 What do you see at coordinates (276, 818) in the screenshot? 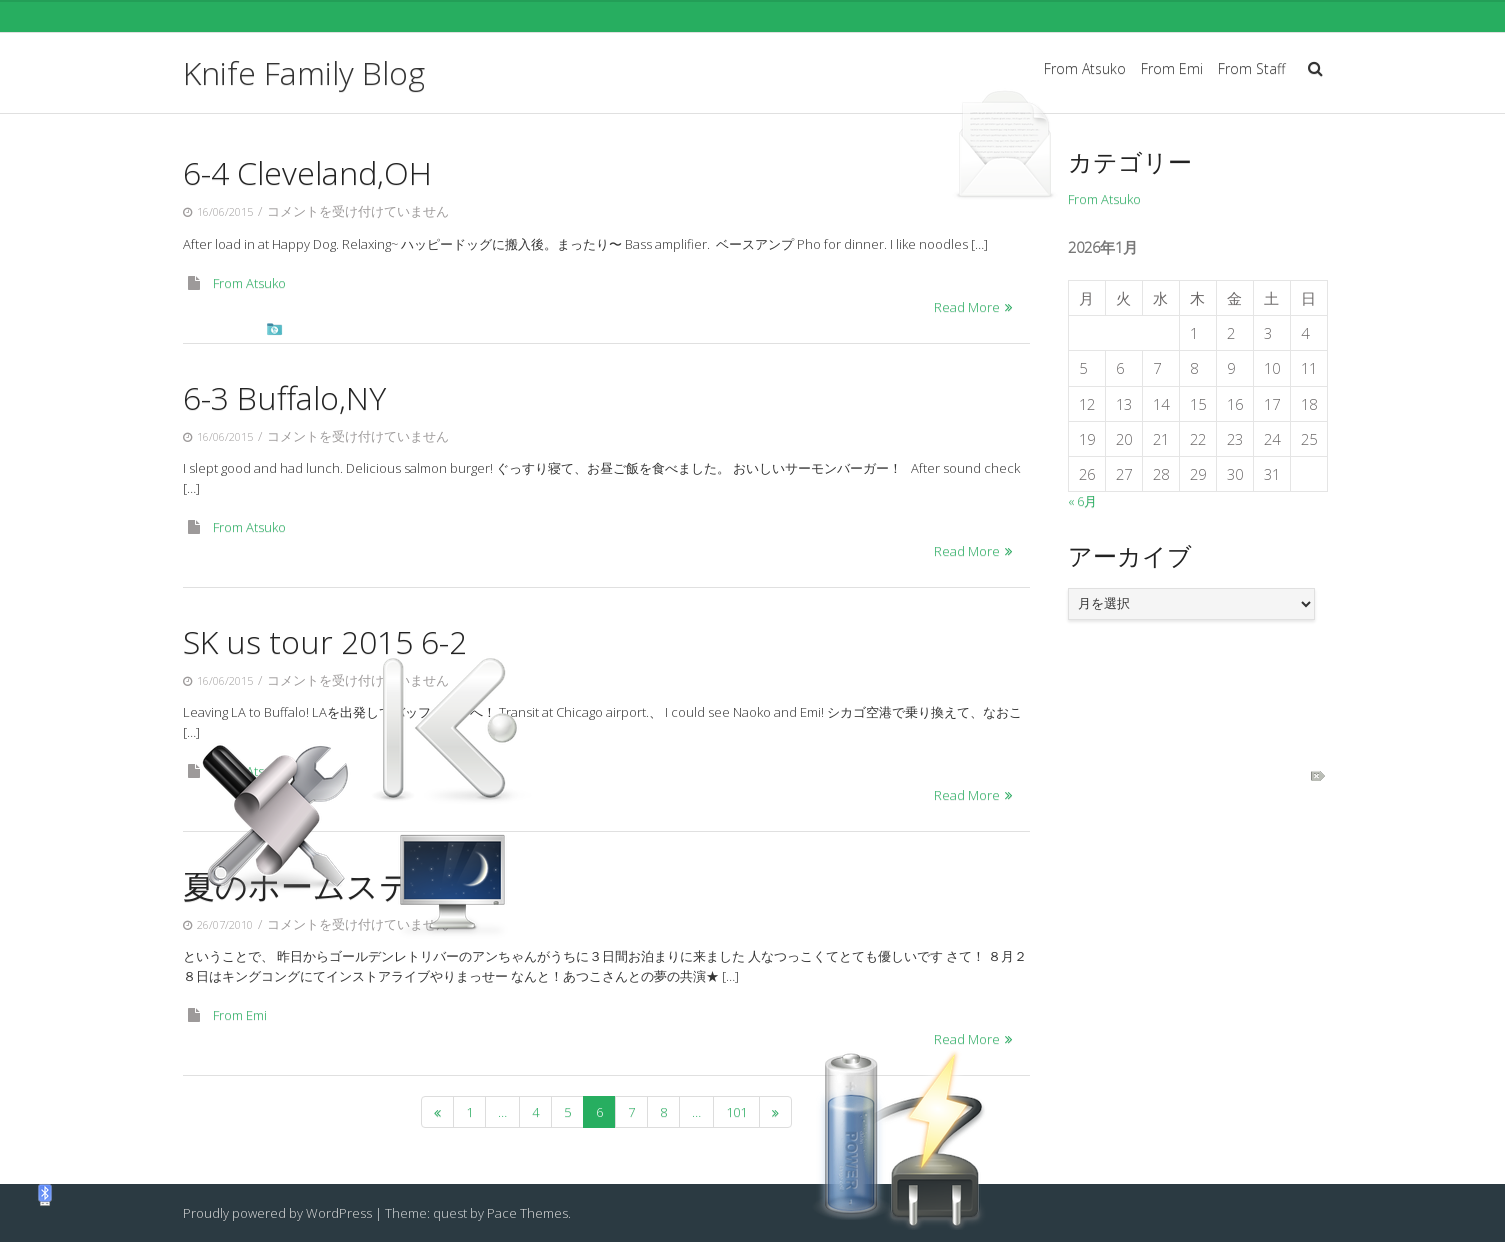
I see `open applescript utility for automation settings` at bounding box center [276, 818].